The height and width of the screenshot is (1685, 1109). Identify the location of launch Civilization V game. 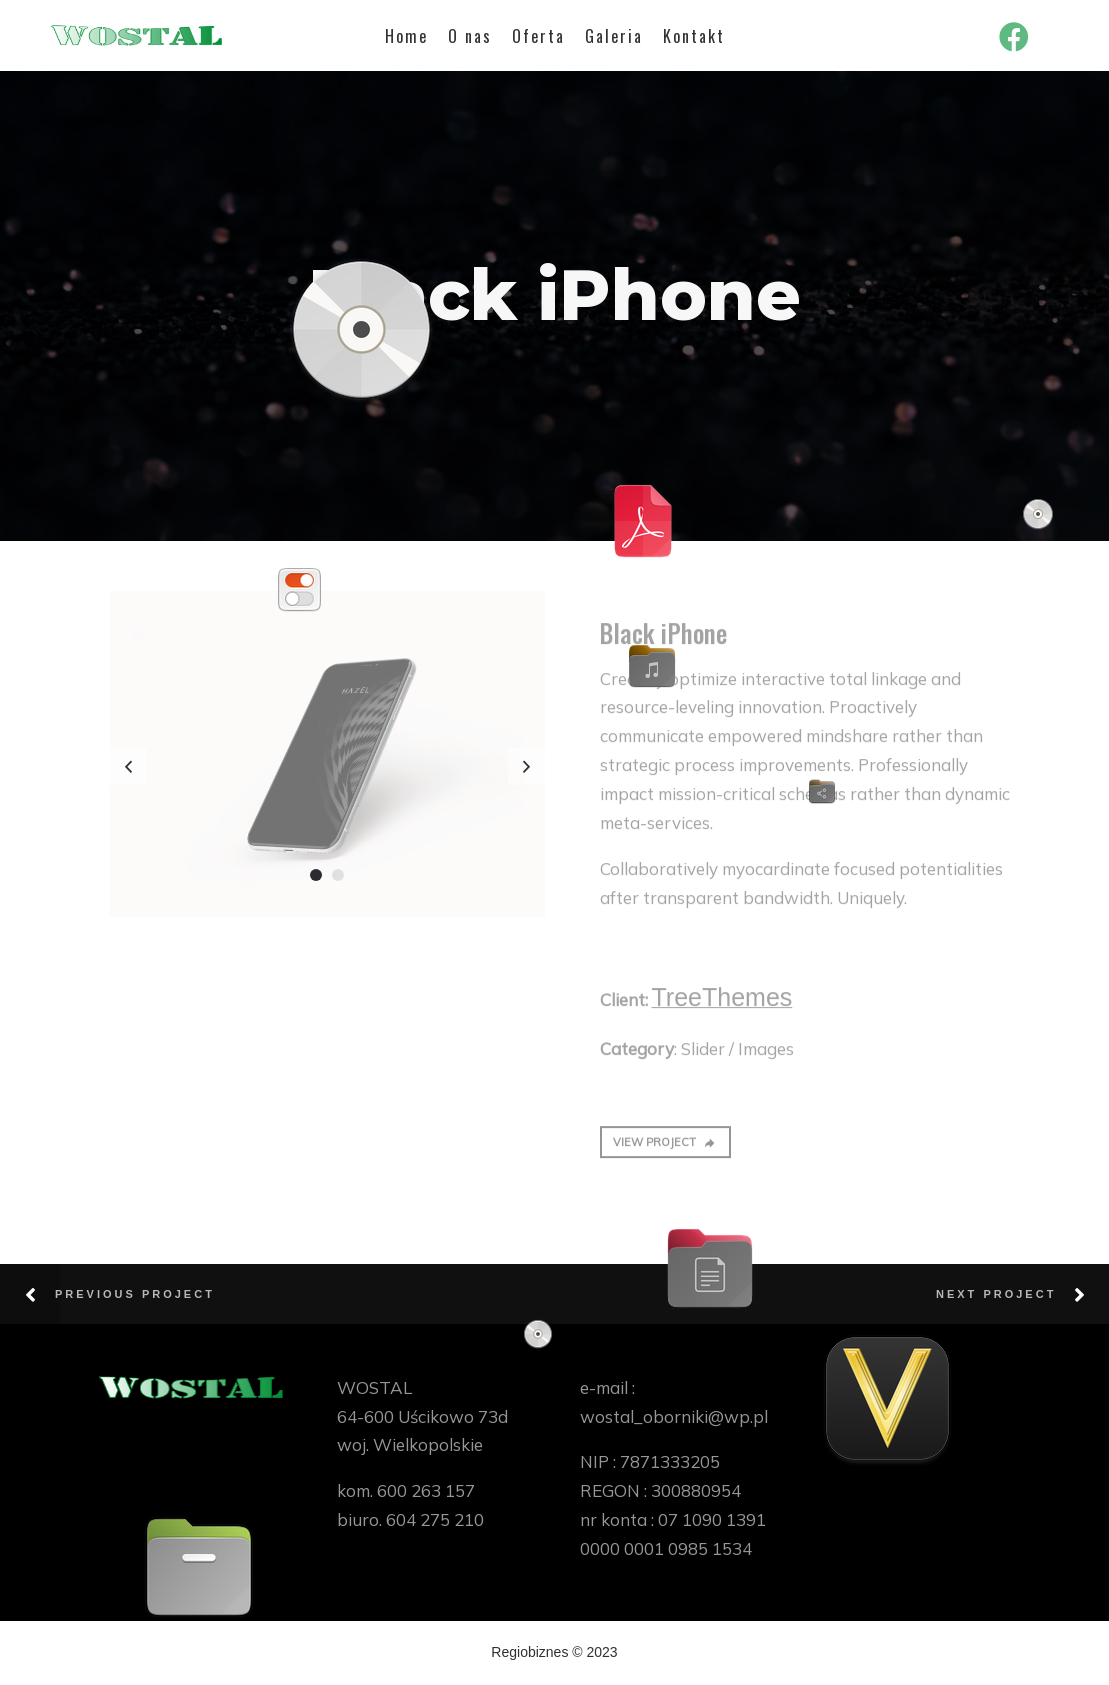
(887, 1398).